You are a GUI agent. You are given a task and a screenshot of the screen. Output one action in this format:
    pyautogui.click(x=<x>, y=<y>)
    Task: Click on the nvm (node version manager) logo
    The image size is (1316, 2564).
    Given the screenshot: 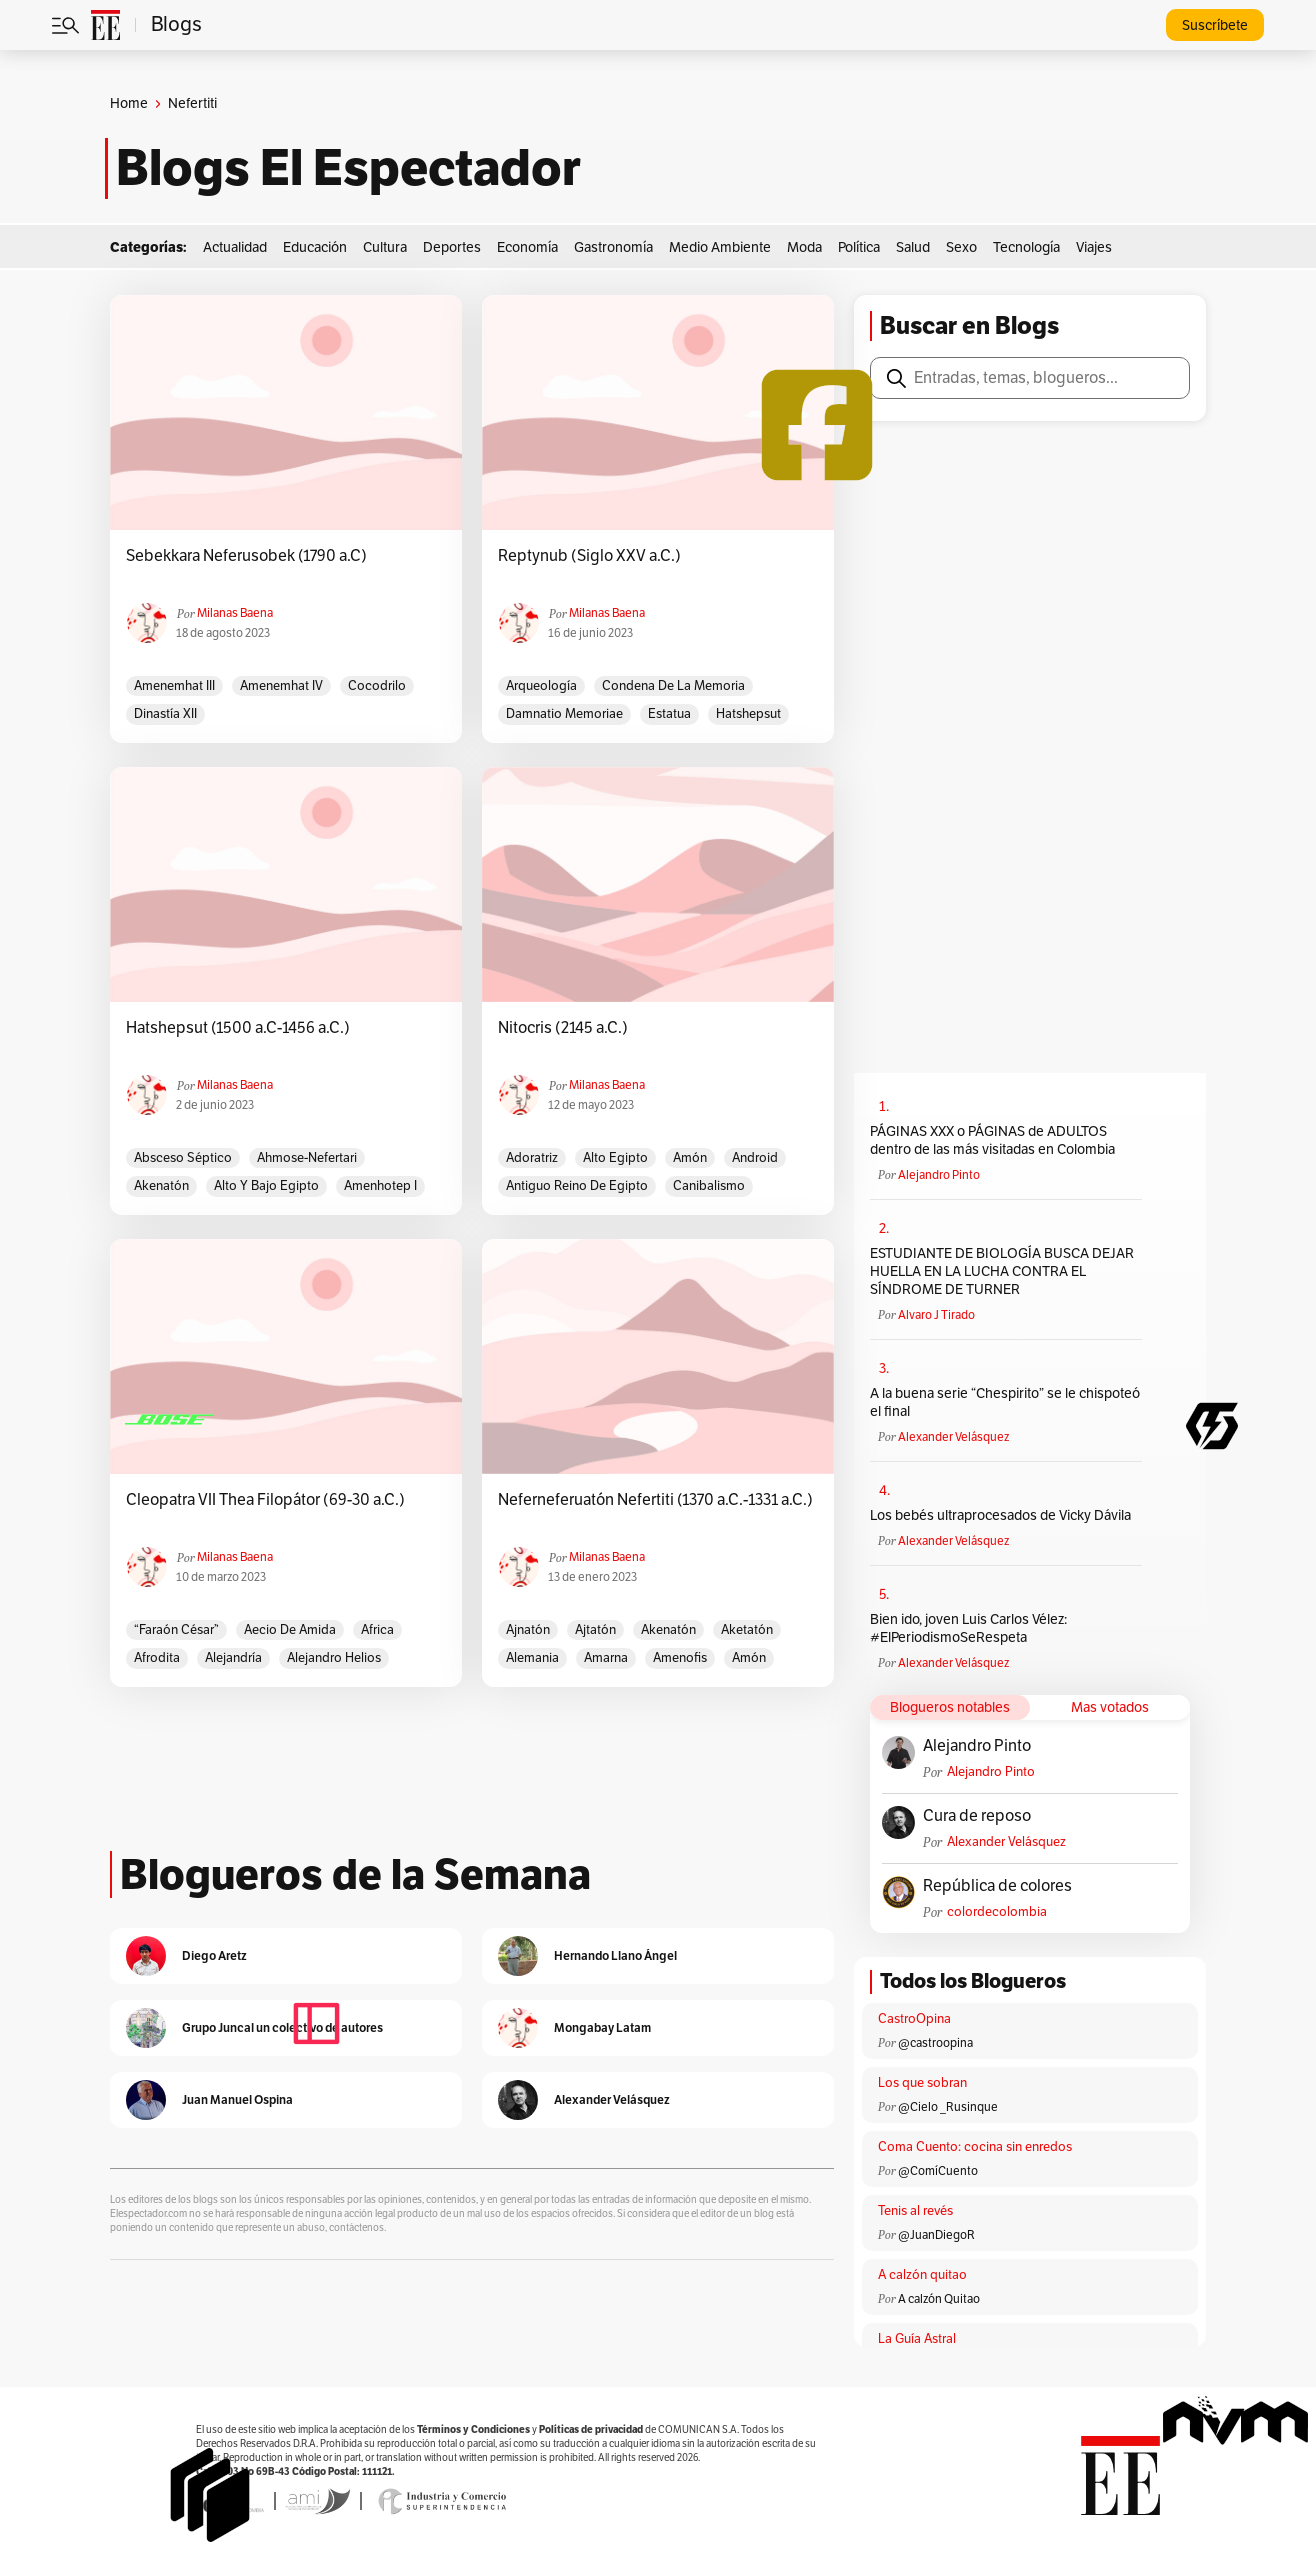 What is the action you would take?
    pyautogui.click(x=1235, y=2420)
    